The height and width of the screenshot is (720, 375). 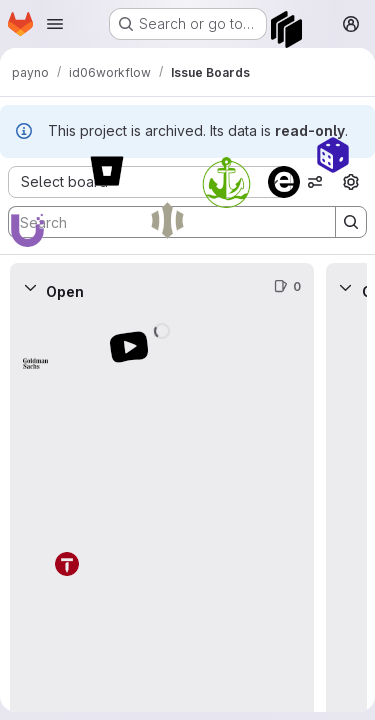 I want to click on Goldman Sachs company logo, so click(x=35, y=363).